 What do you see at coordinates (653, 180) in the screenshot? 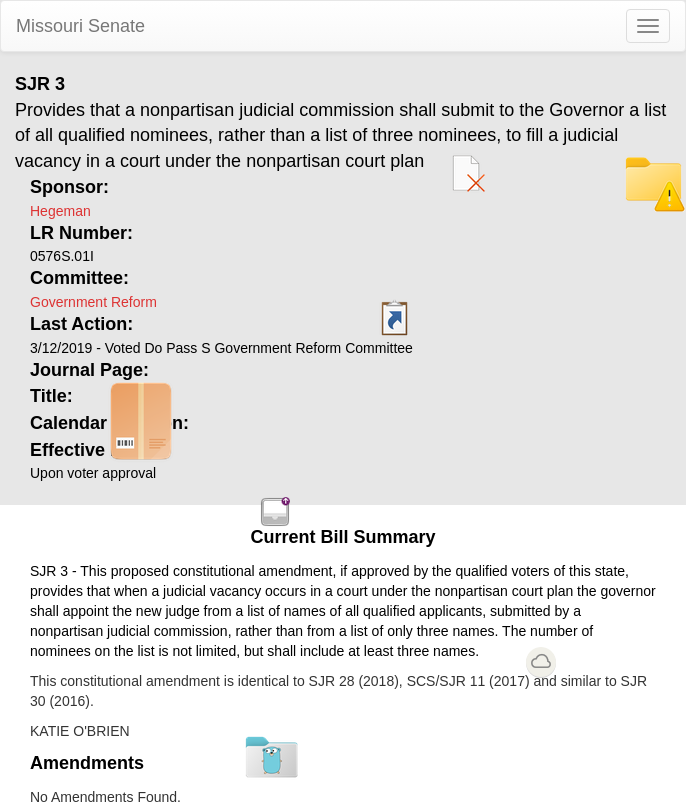
I see `folder contains items with warnings or errors` at bounding box center [653, 180].